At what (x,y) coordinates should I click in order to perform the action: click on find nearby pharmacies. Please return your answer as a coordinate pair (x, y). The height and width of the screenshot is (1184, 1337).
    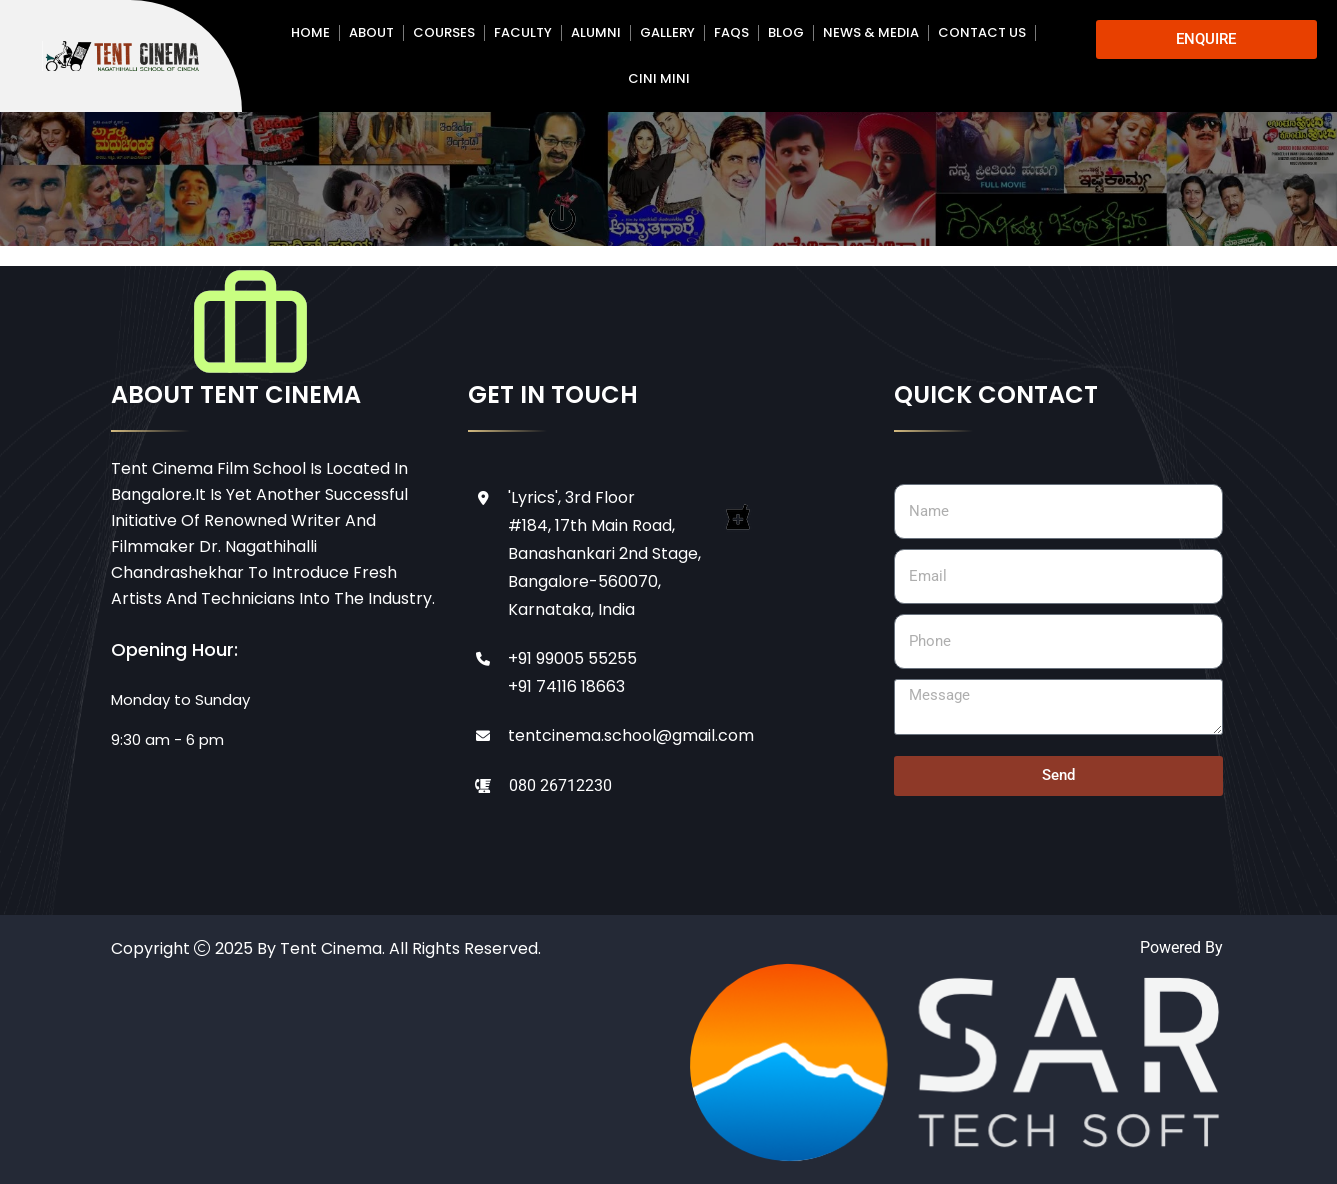
    Looking at the image, I should click on (738, 518).